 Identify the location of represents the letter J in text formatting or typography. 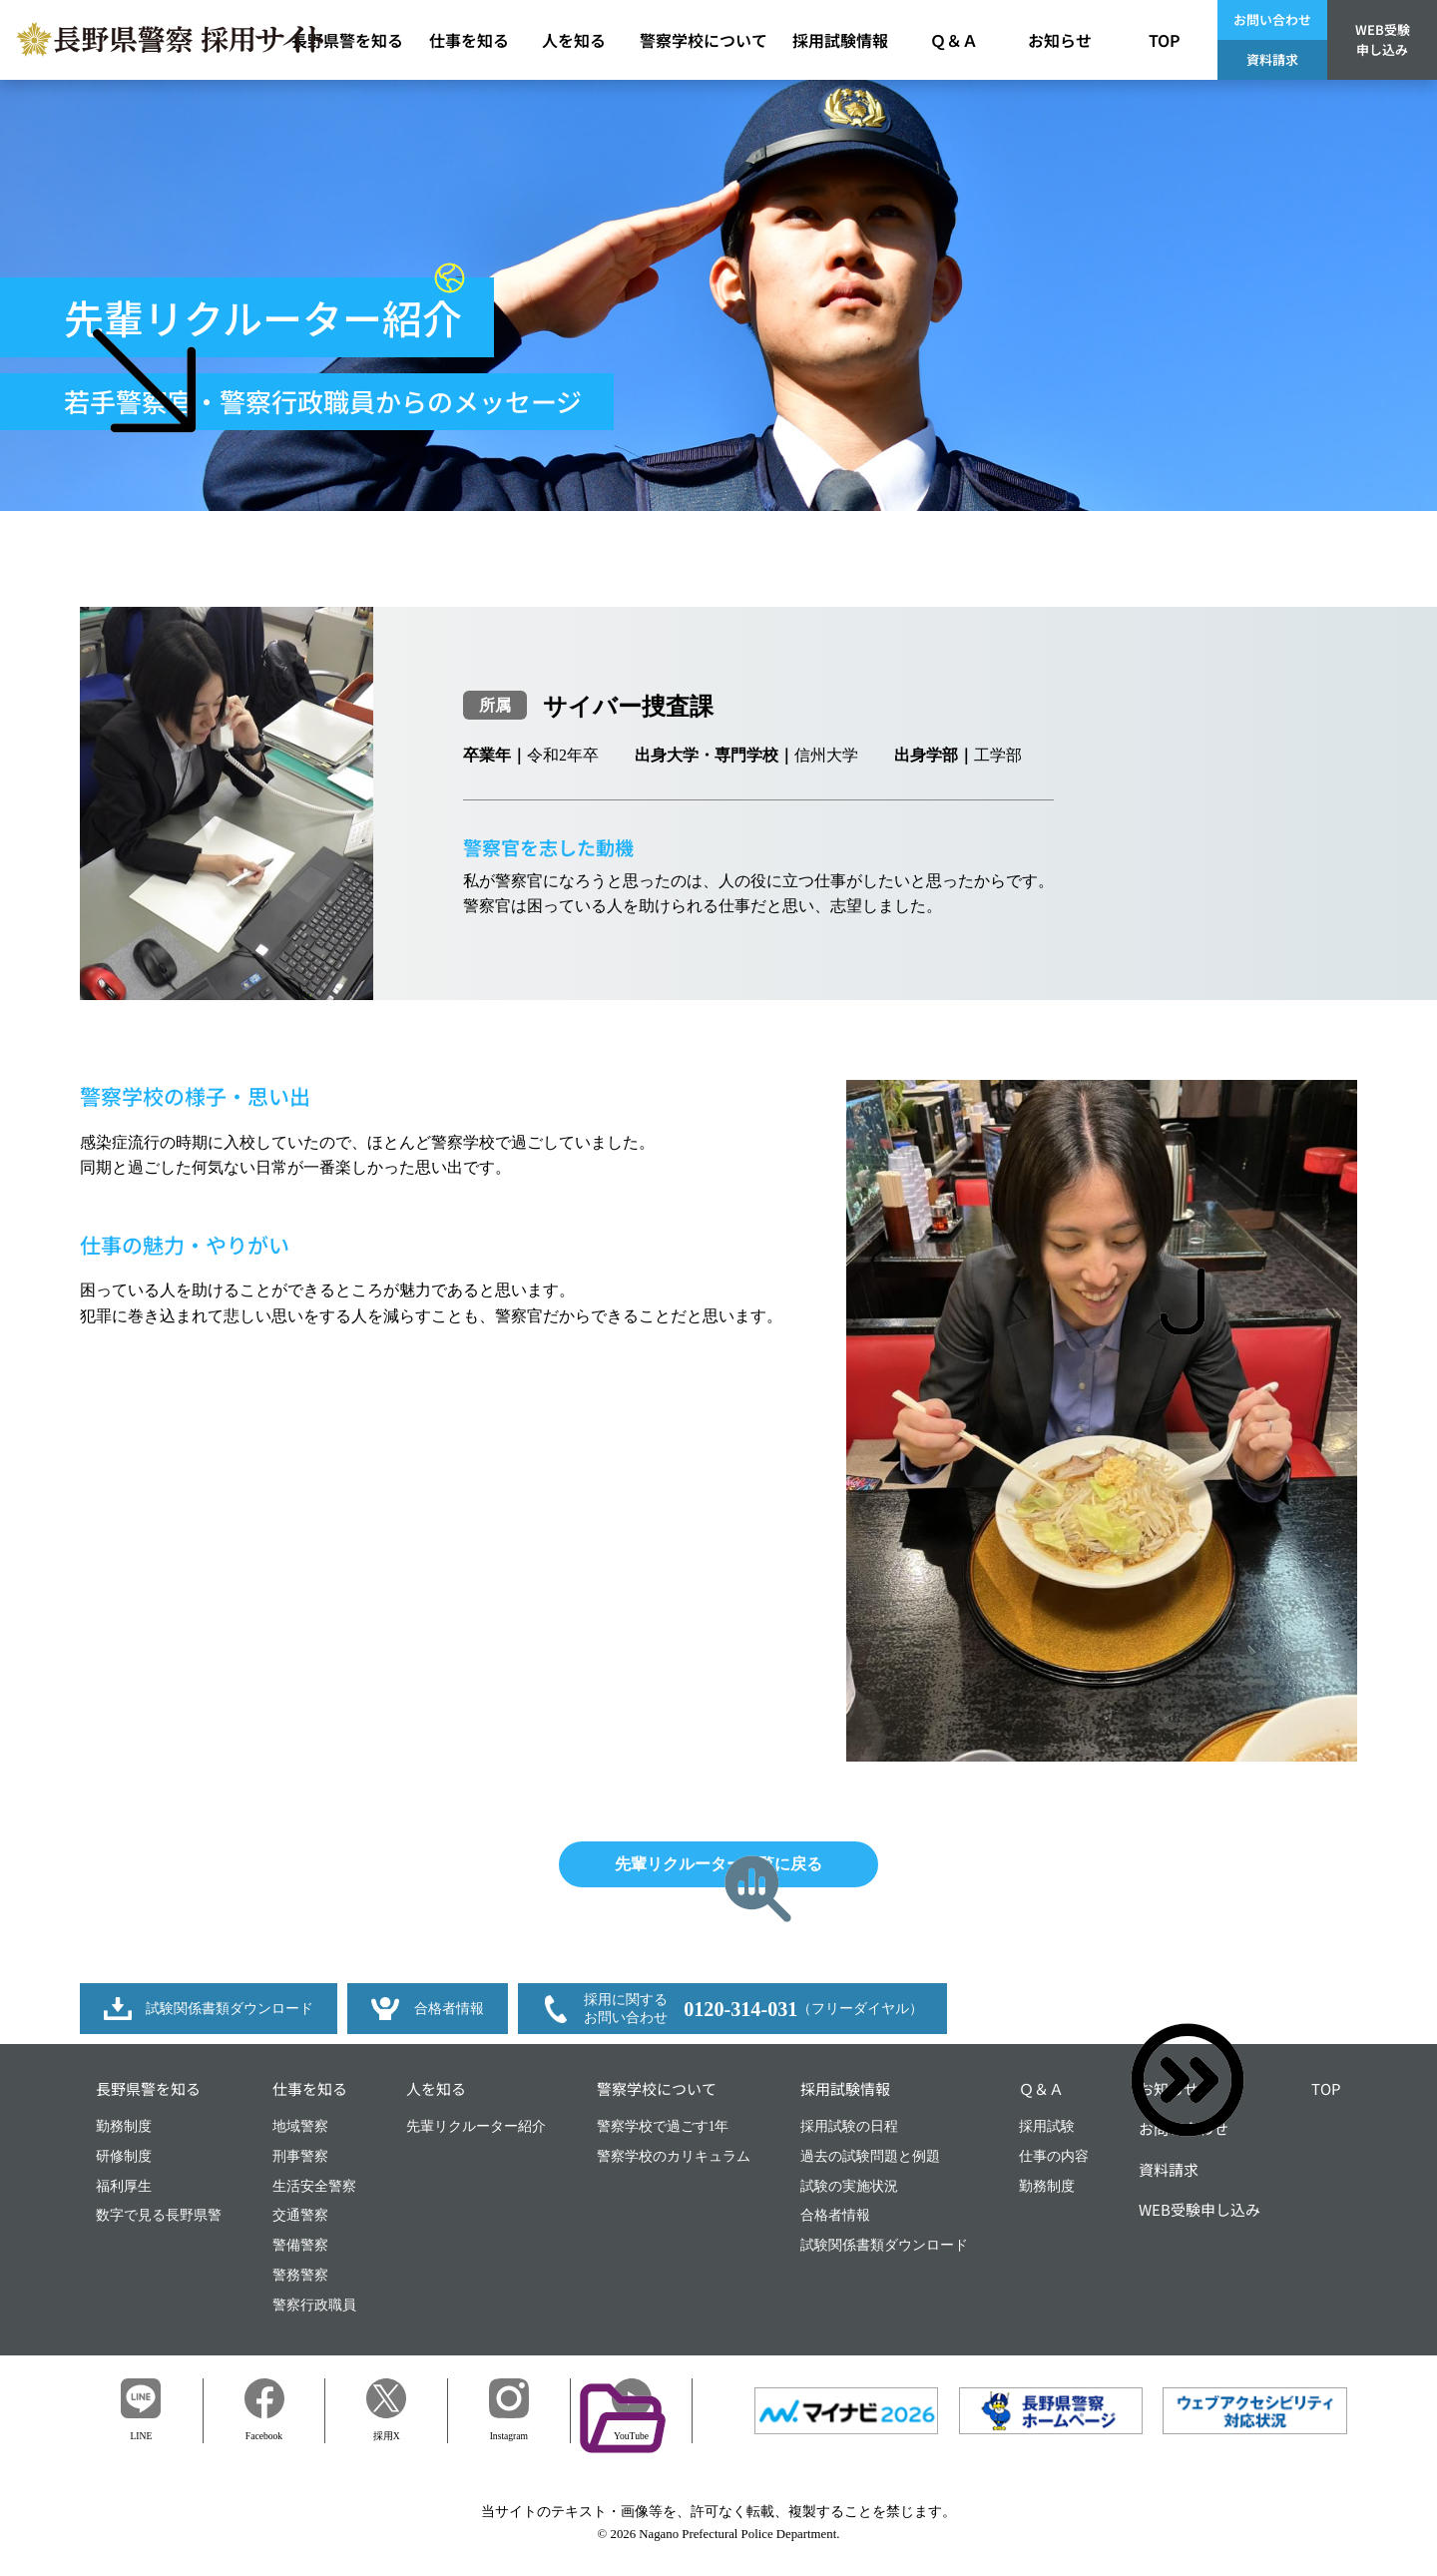
(1183, 1301).